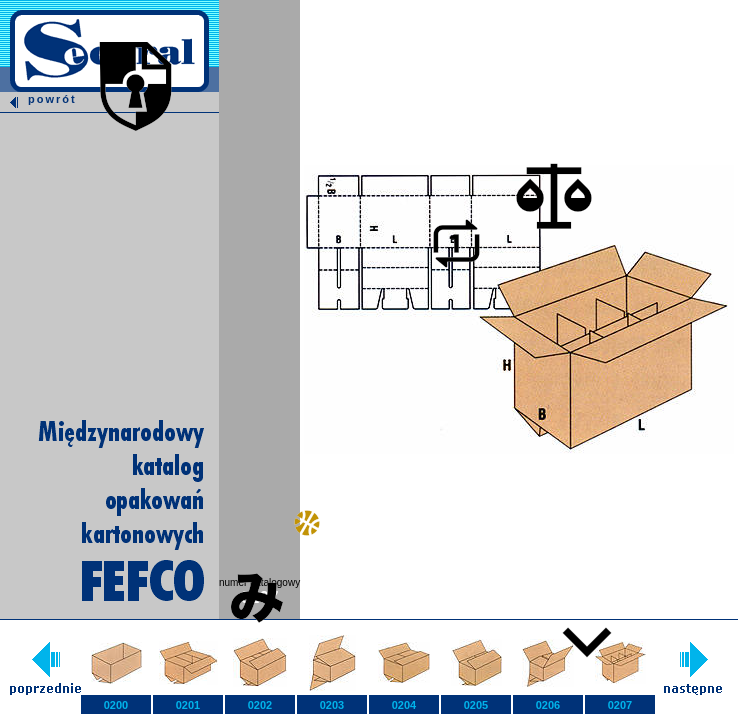 This screenshot has height=720, width=738. I want to click on repeat the current track, so click(456, 243).